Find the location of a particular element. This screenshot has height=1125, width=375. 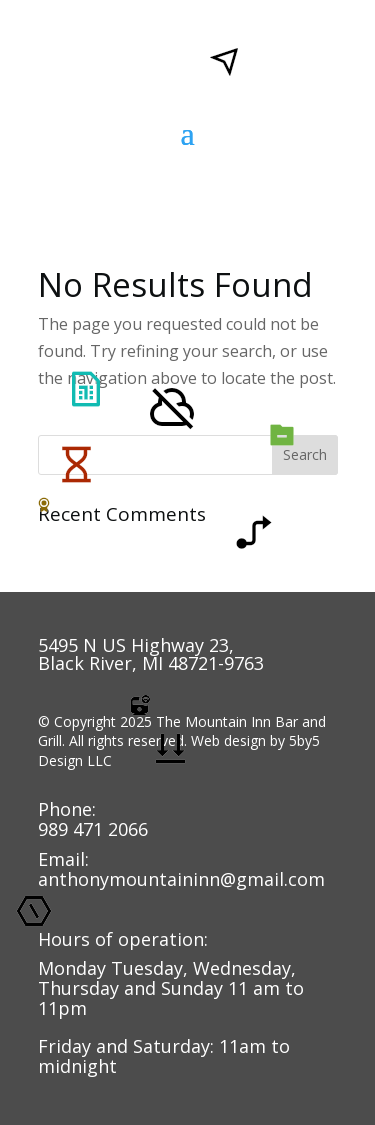

send a message is located at coordinates (224, 61).